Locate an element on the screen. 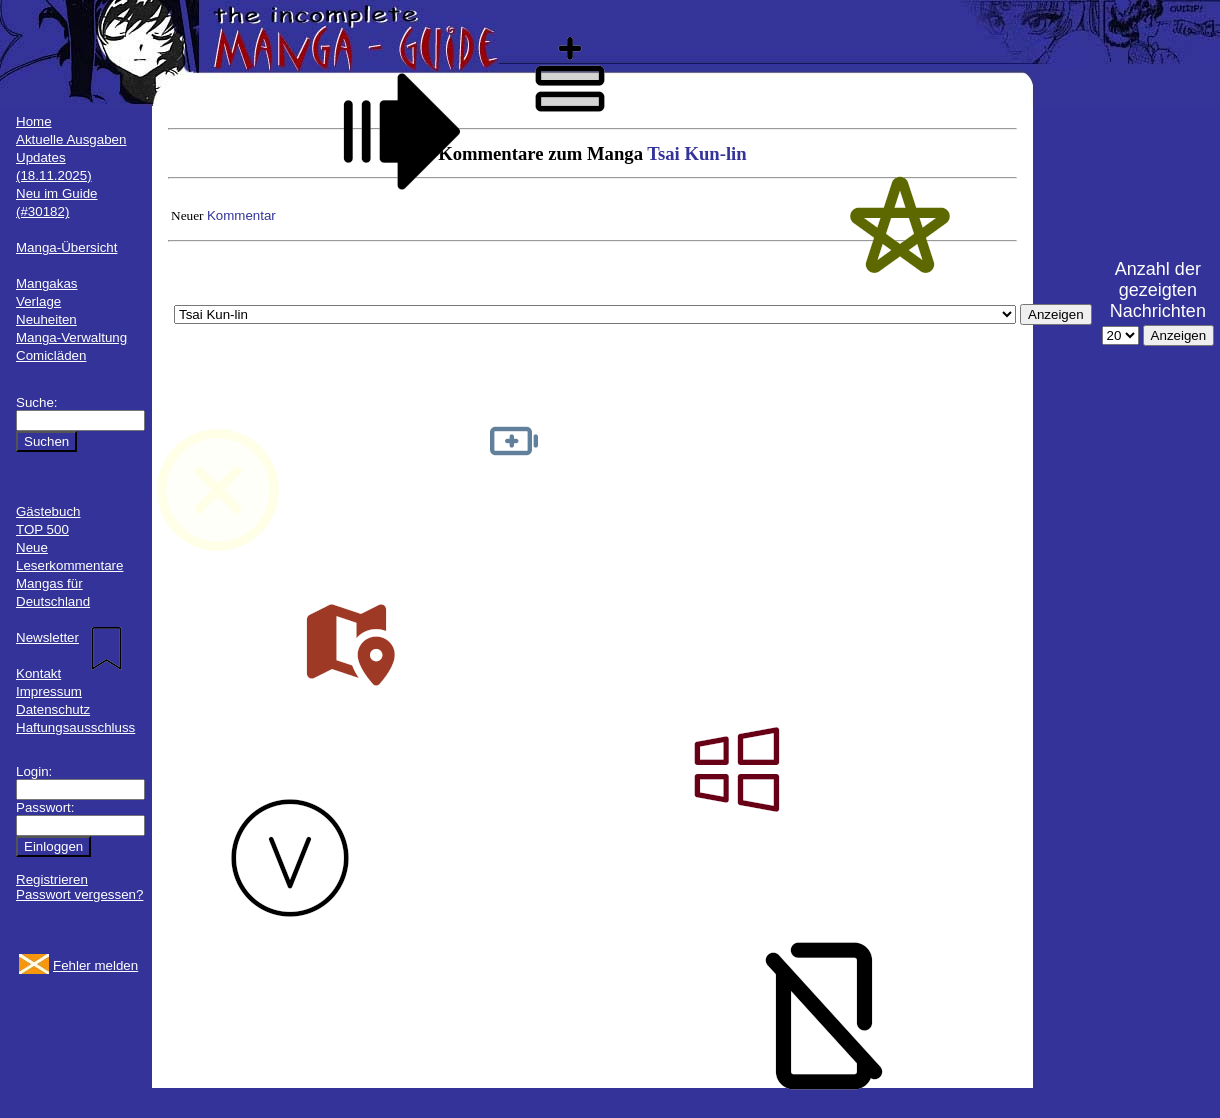  skip forward or advance multiple steps is located at coordinates (397, 131).